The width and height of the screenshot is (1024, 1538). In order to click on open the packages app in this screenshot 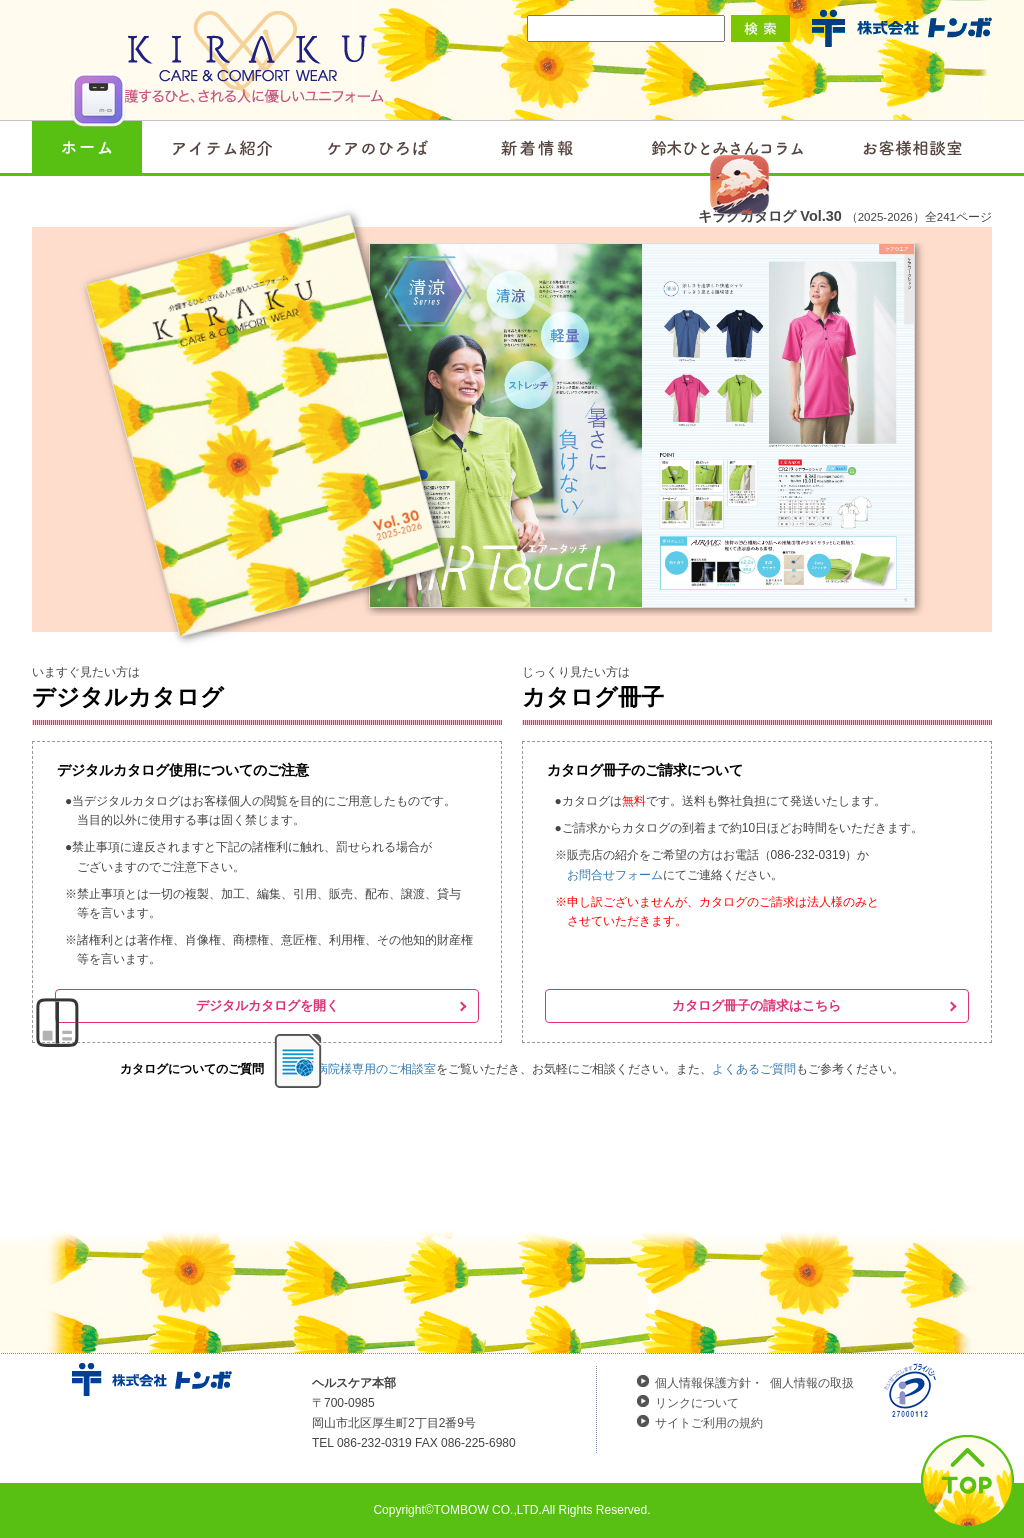, I will do `click(59, 1021)`.